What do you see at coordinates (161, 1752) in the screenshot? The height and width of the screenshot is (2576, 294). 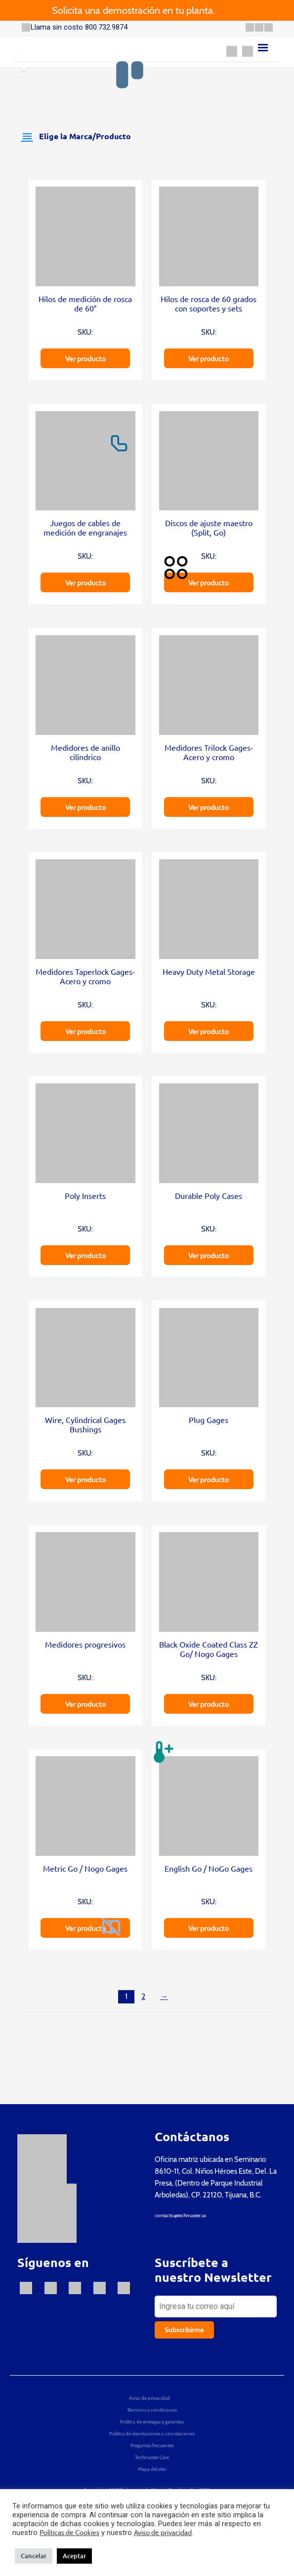 I see `increase temperature setting` at bounding box center [161, 1752].